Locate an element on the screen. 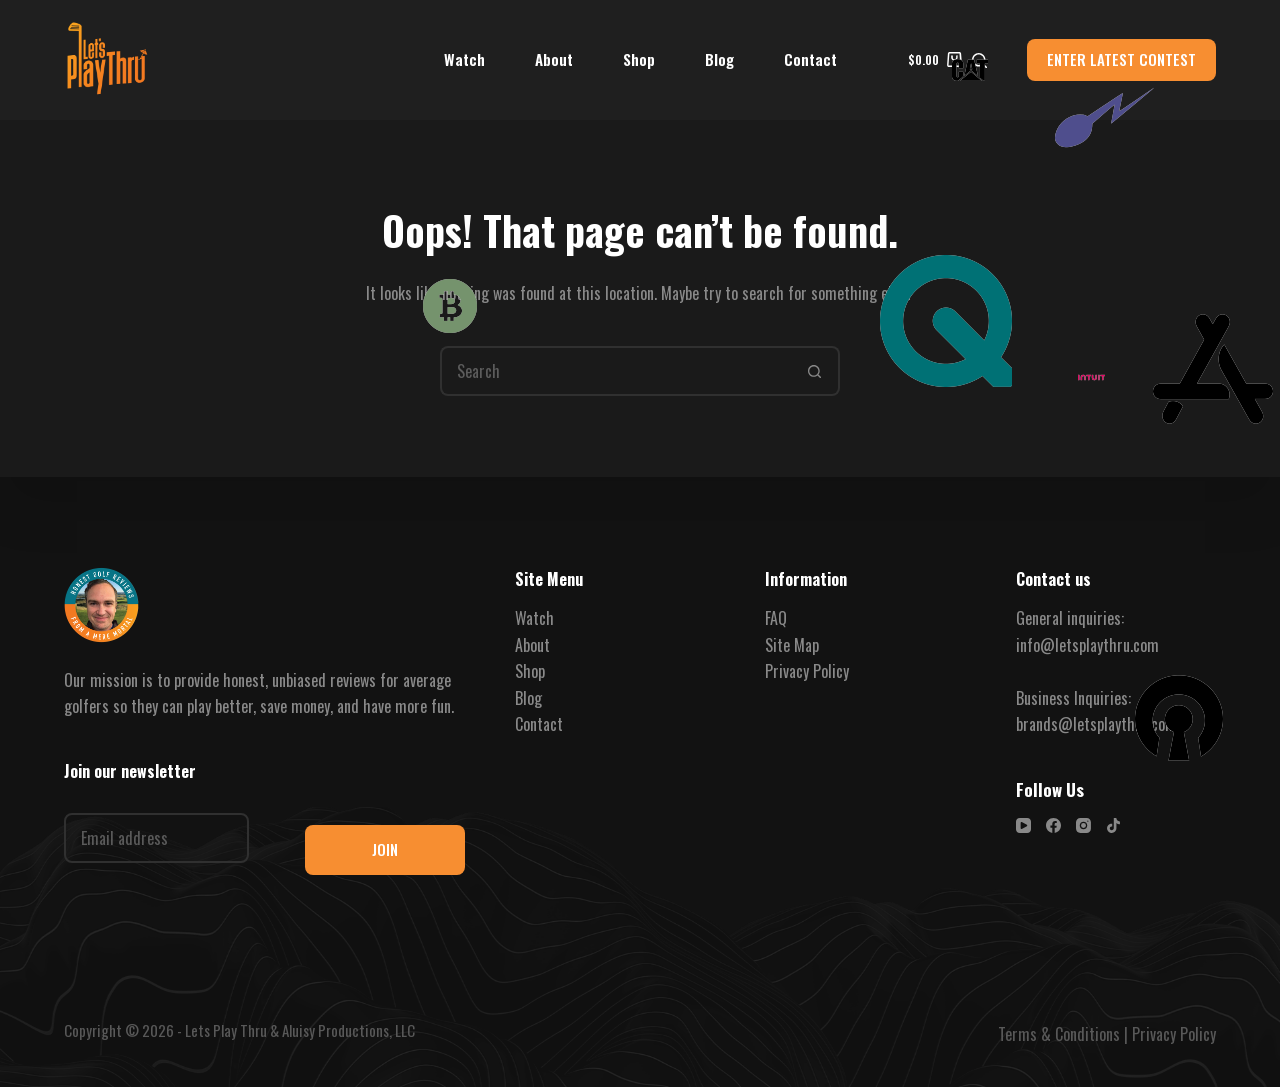 The height and width of the screenshot is (1087, 1280). caterpillar inc. company logo is located at coordinates (970, 70).